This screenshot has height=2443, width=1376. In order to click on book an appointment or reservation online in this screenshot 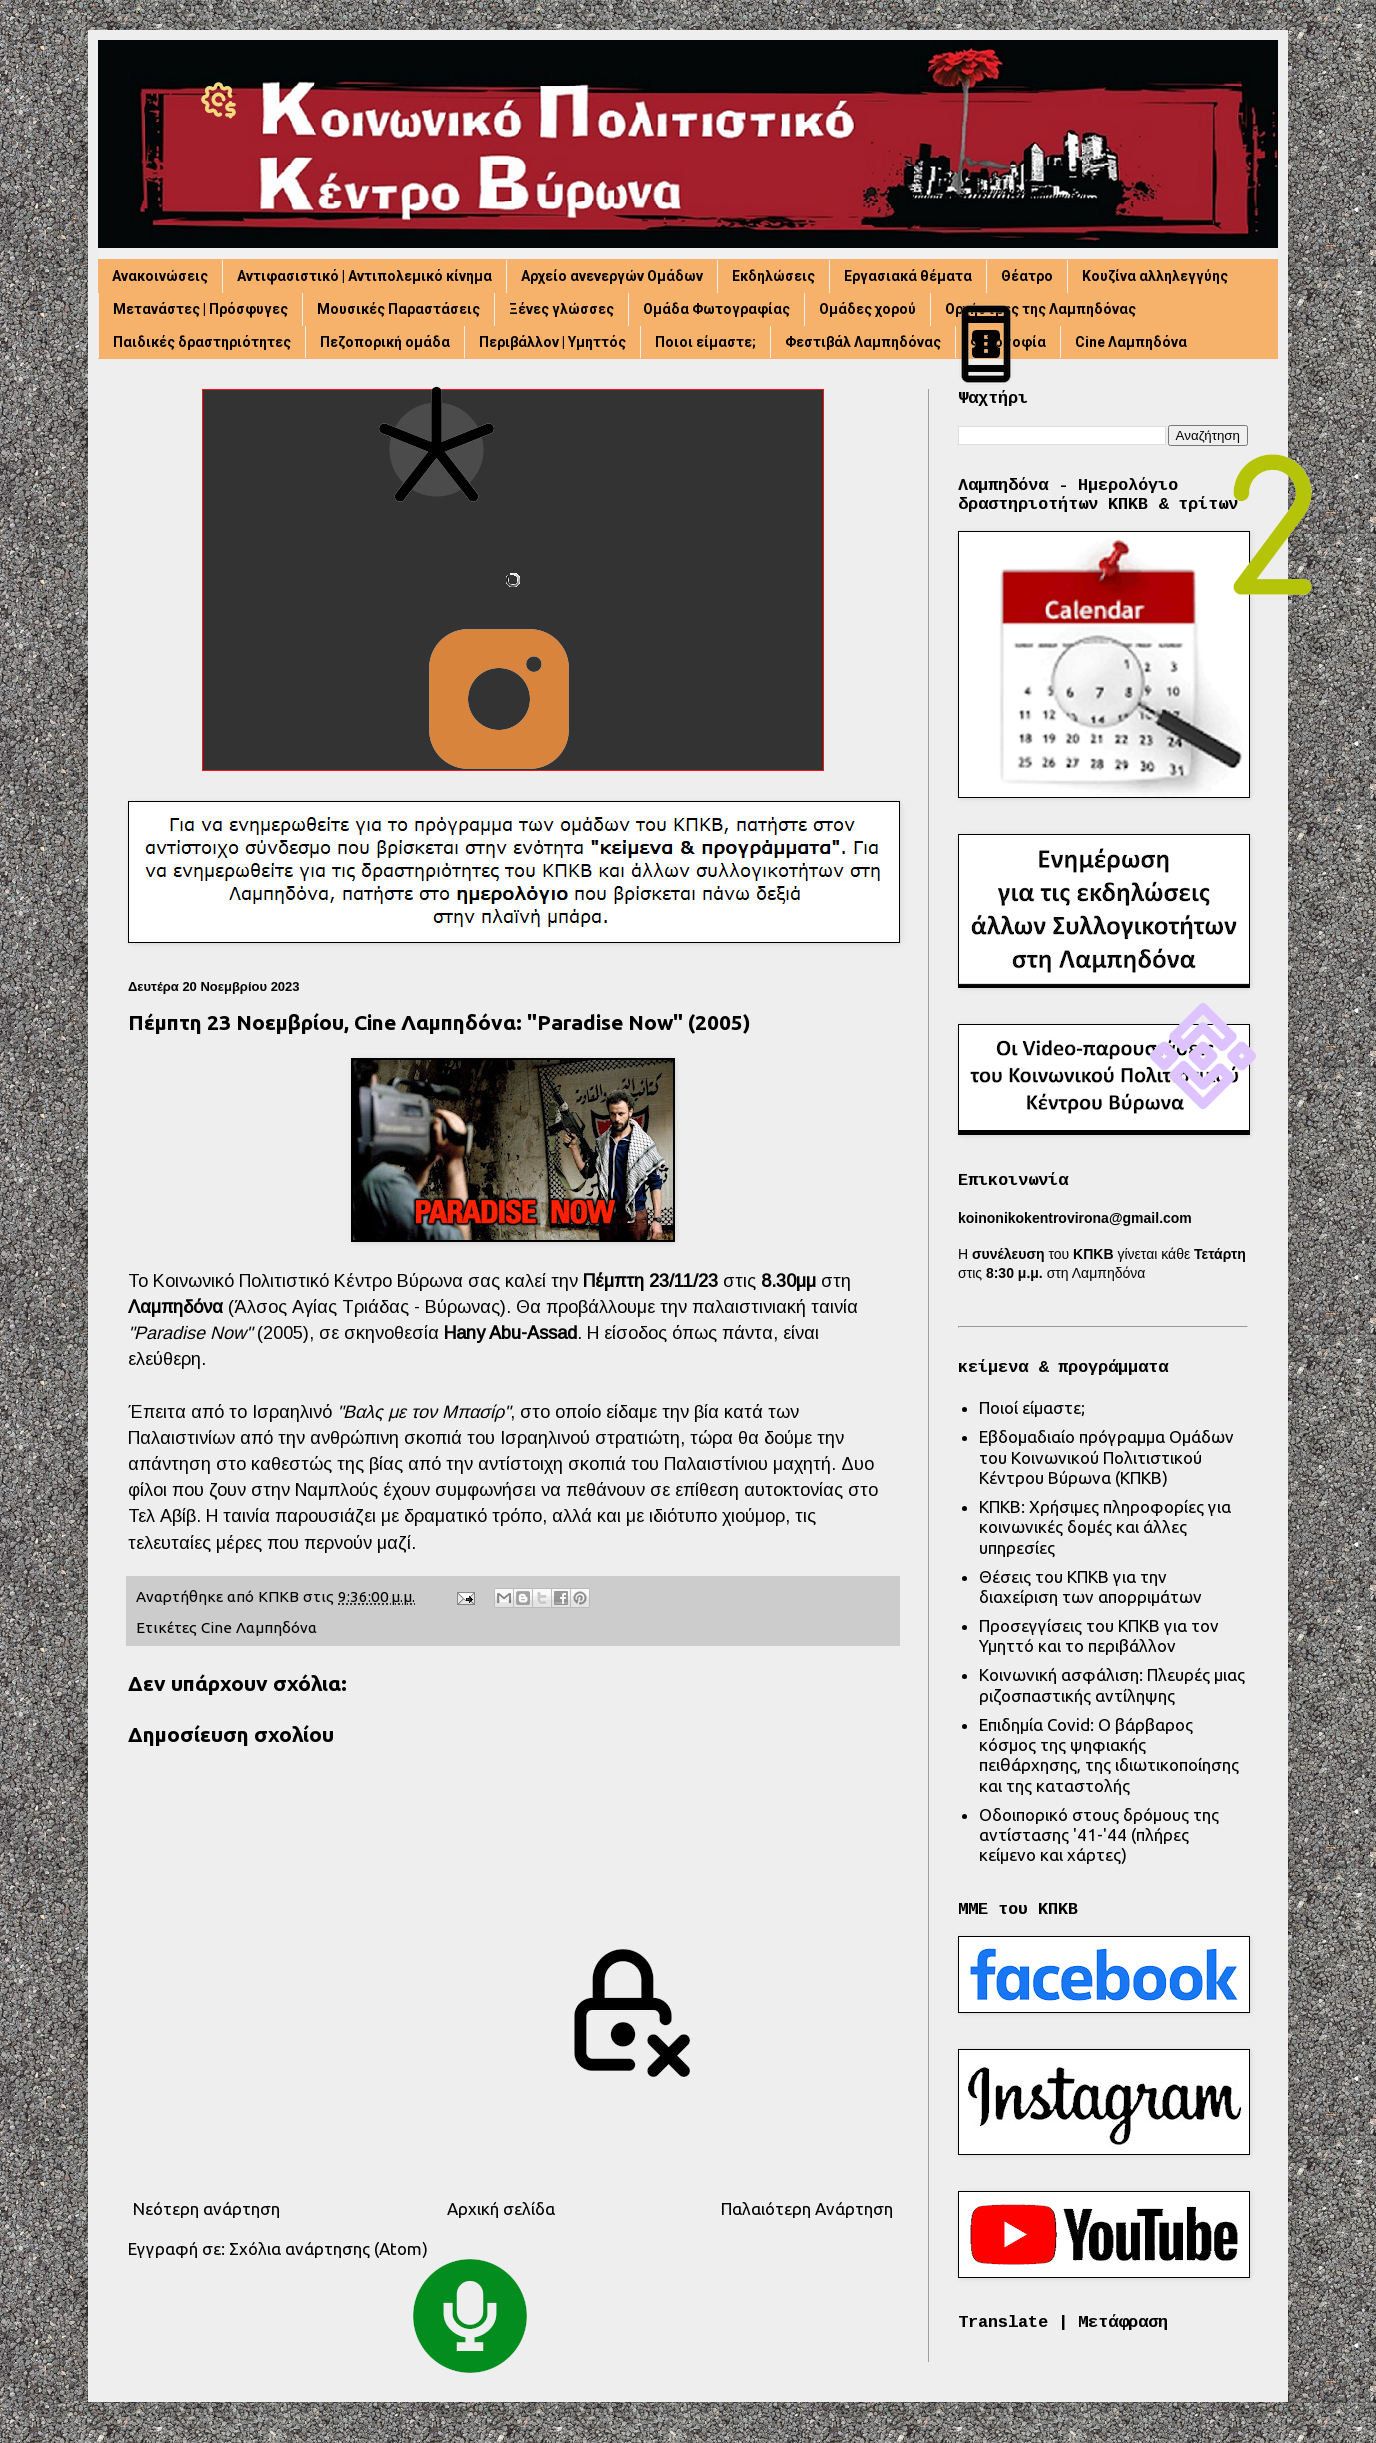, I will do `click(986, 344)`.